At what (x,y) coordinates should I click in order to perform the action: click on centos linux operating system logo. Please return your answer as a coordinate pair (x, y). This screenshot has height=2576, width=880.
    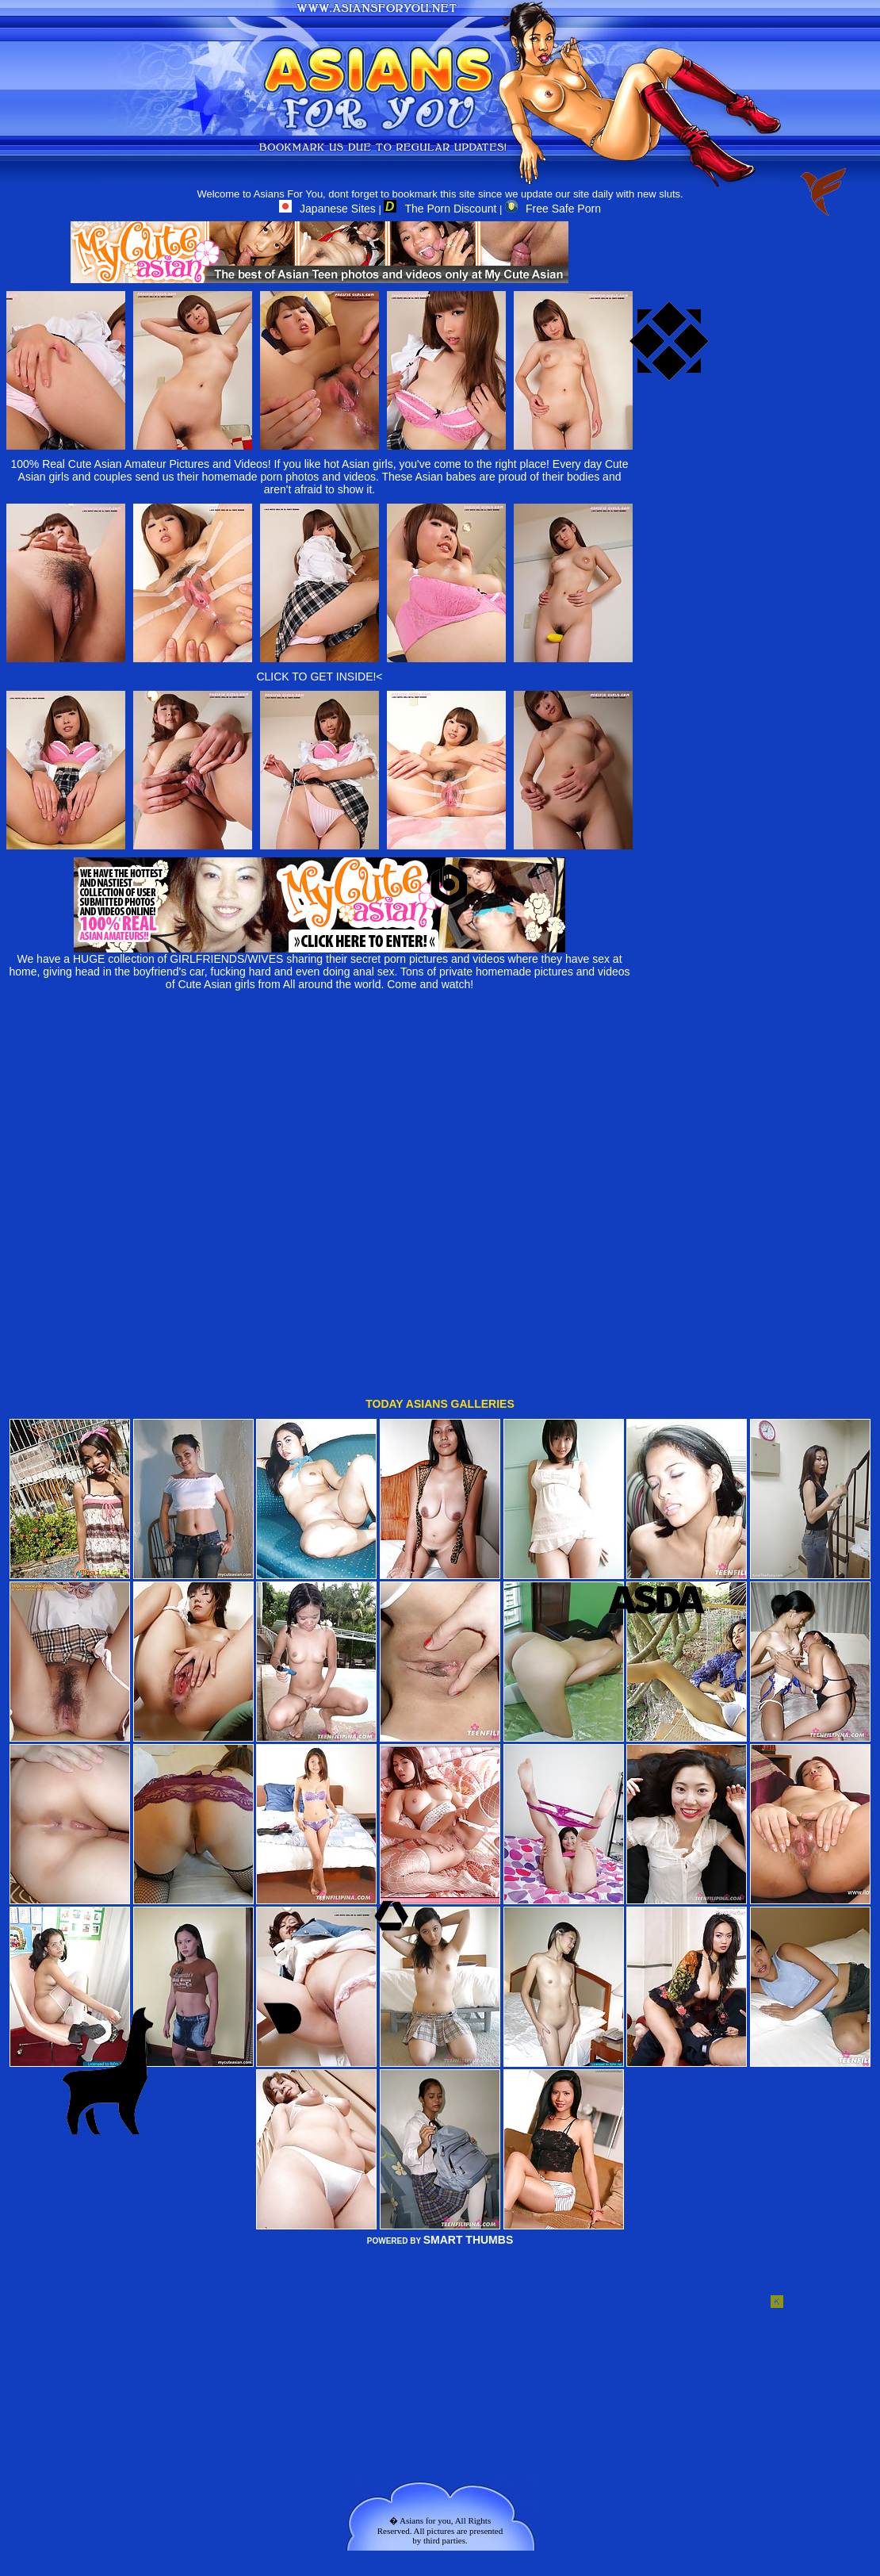
    Looking at the image, I should click on (669, 341).